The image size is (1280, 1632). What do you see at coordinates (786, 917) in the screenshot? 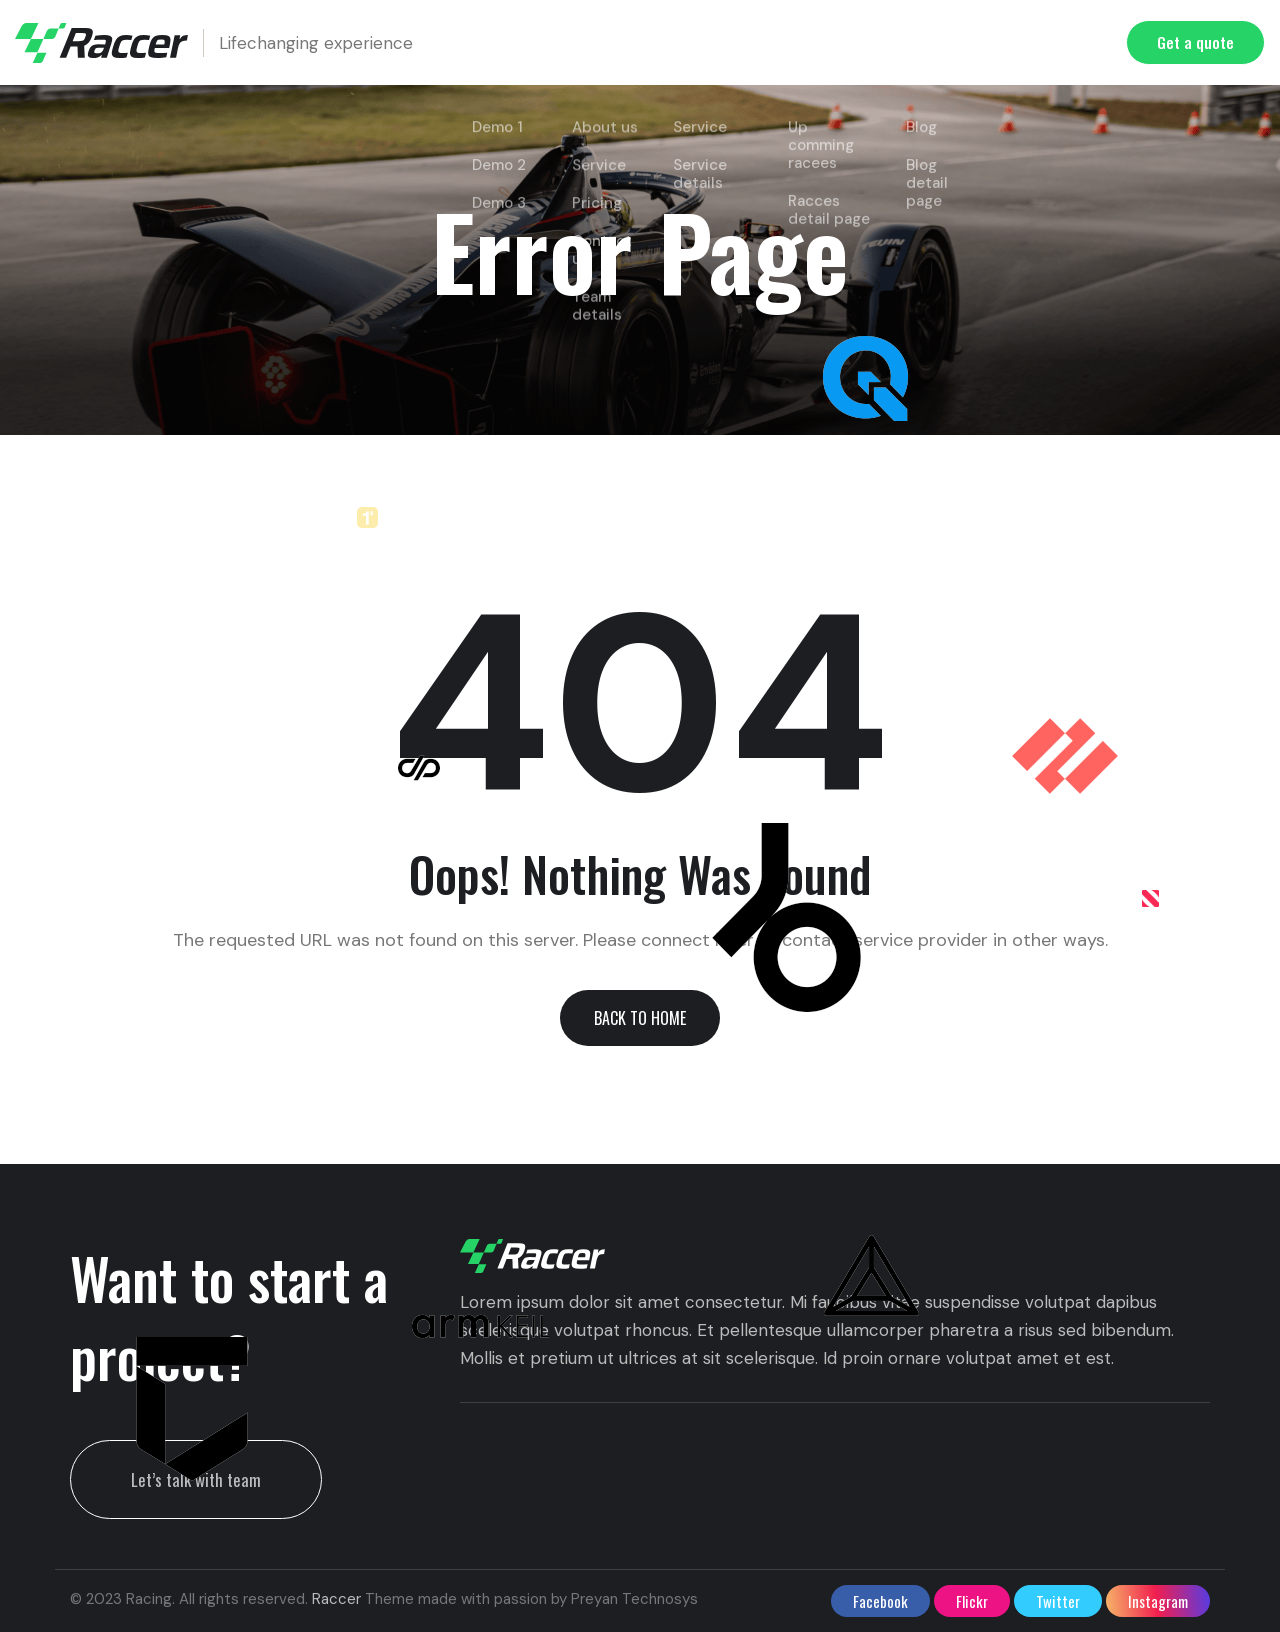
I see `open the Beatport app or website` at bounding box center [786, 917].